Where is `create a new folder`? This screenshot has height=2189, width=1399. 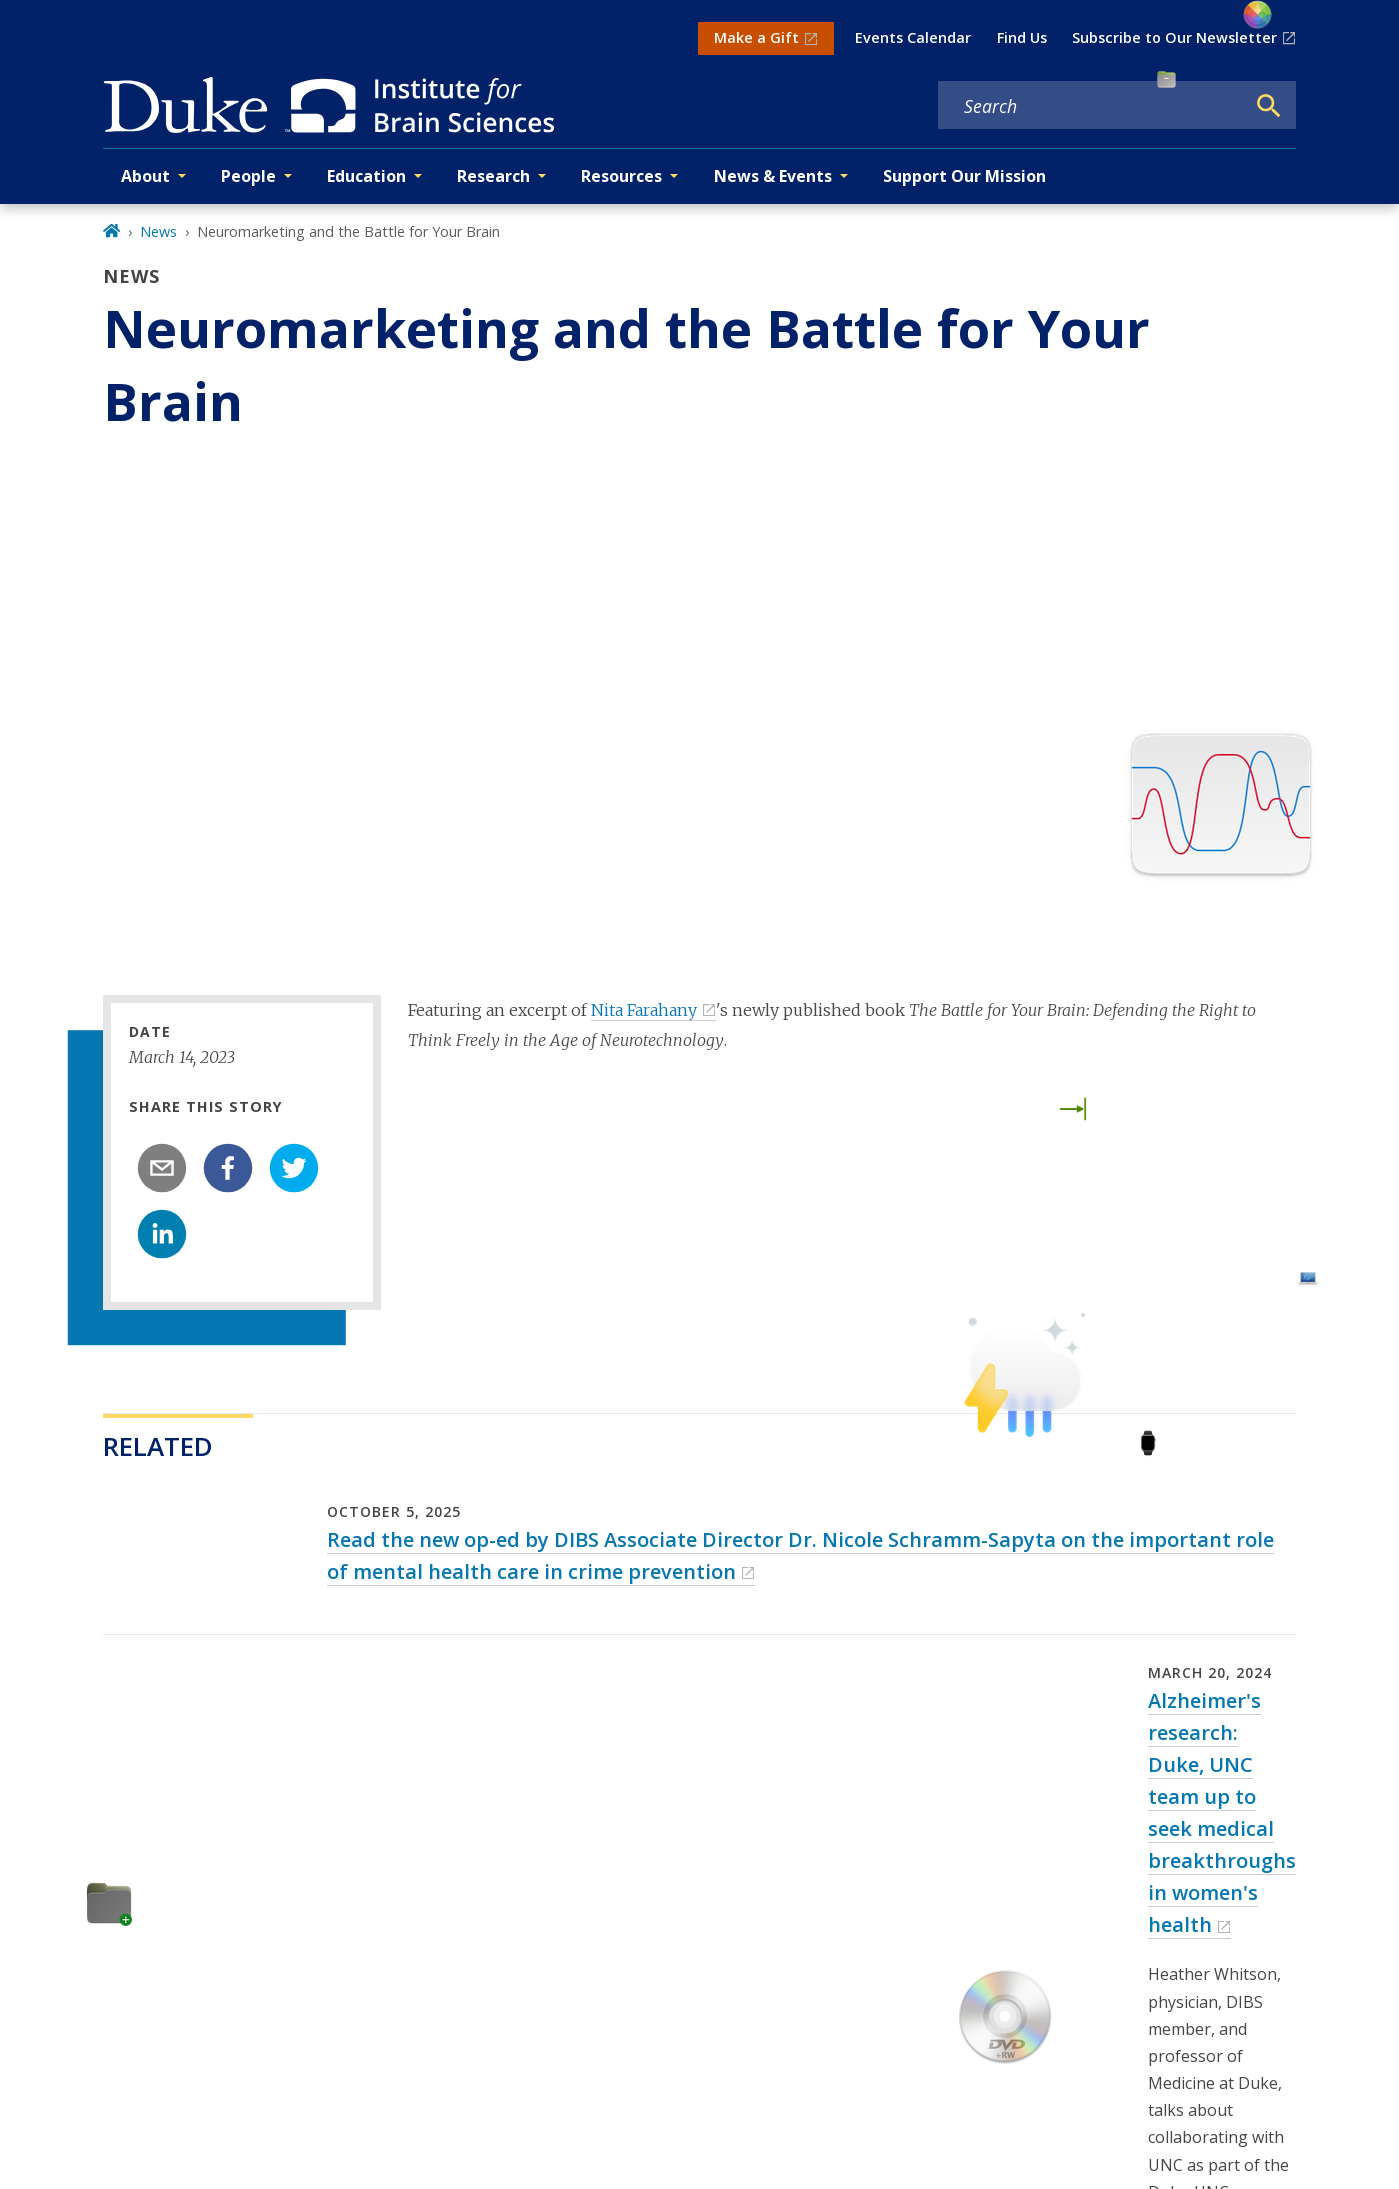
create a new folder is located at coordinates (109, 1903).